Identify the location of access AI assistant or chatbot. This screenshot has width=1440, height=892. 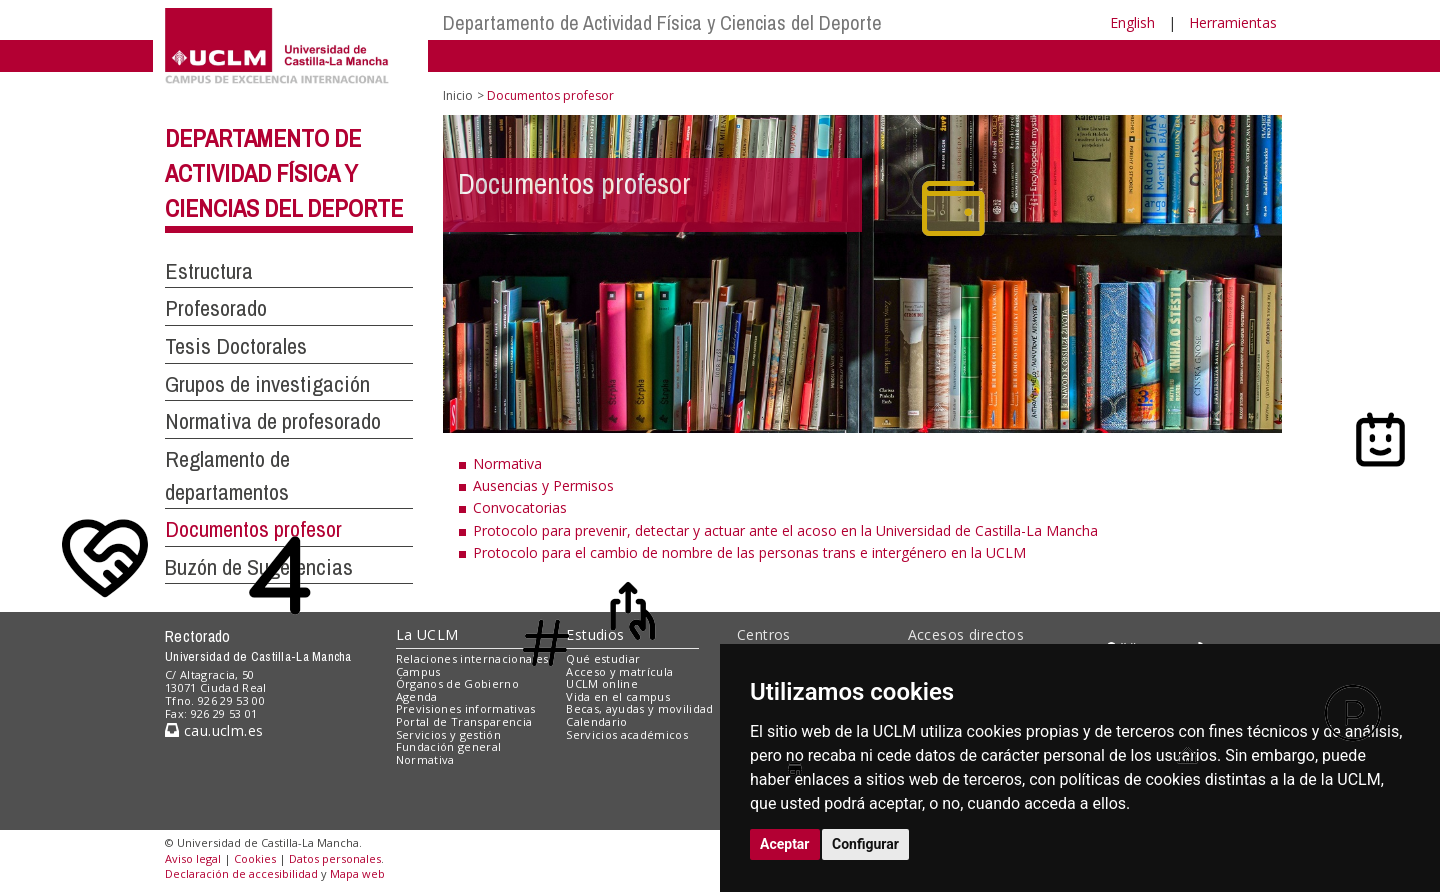
(1380, 439).